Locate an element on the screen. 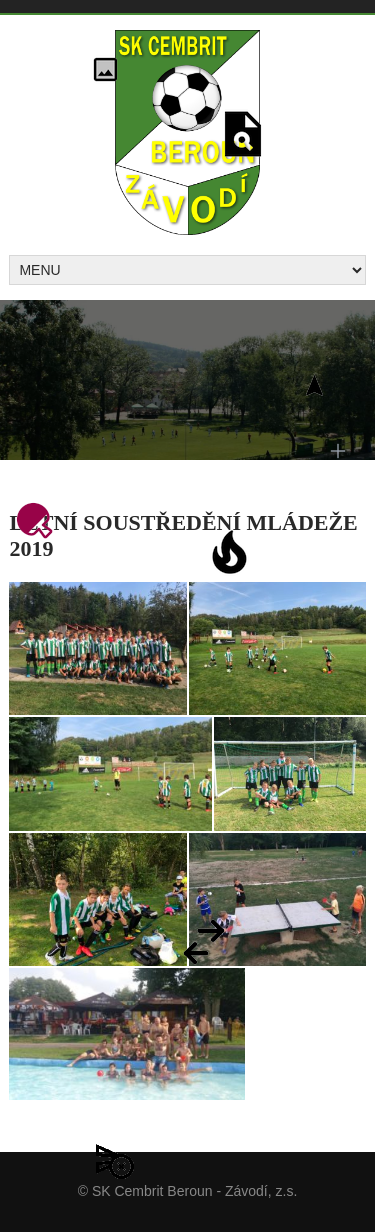  view image or photo is located at coordinates (105, 69).